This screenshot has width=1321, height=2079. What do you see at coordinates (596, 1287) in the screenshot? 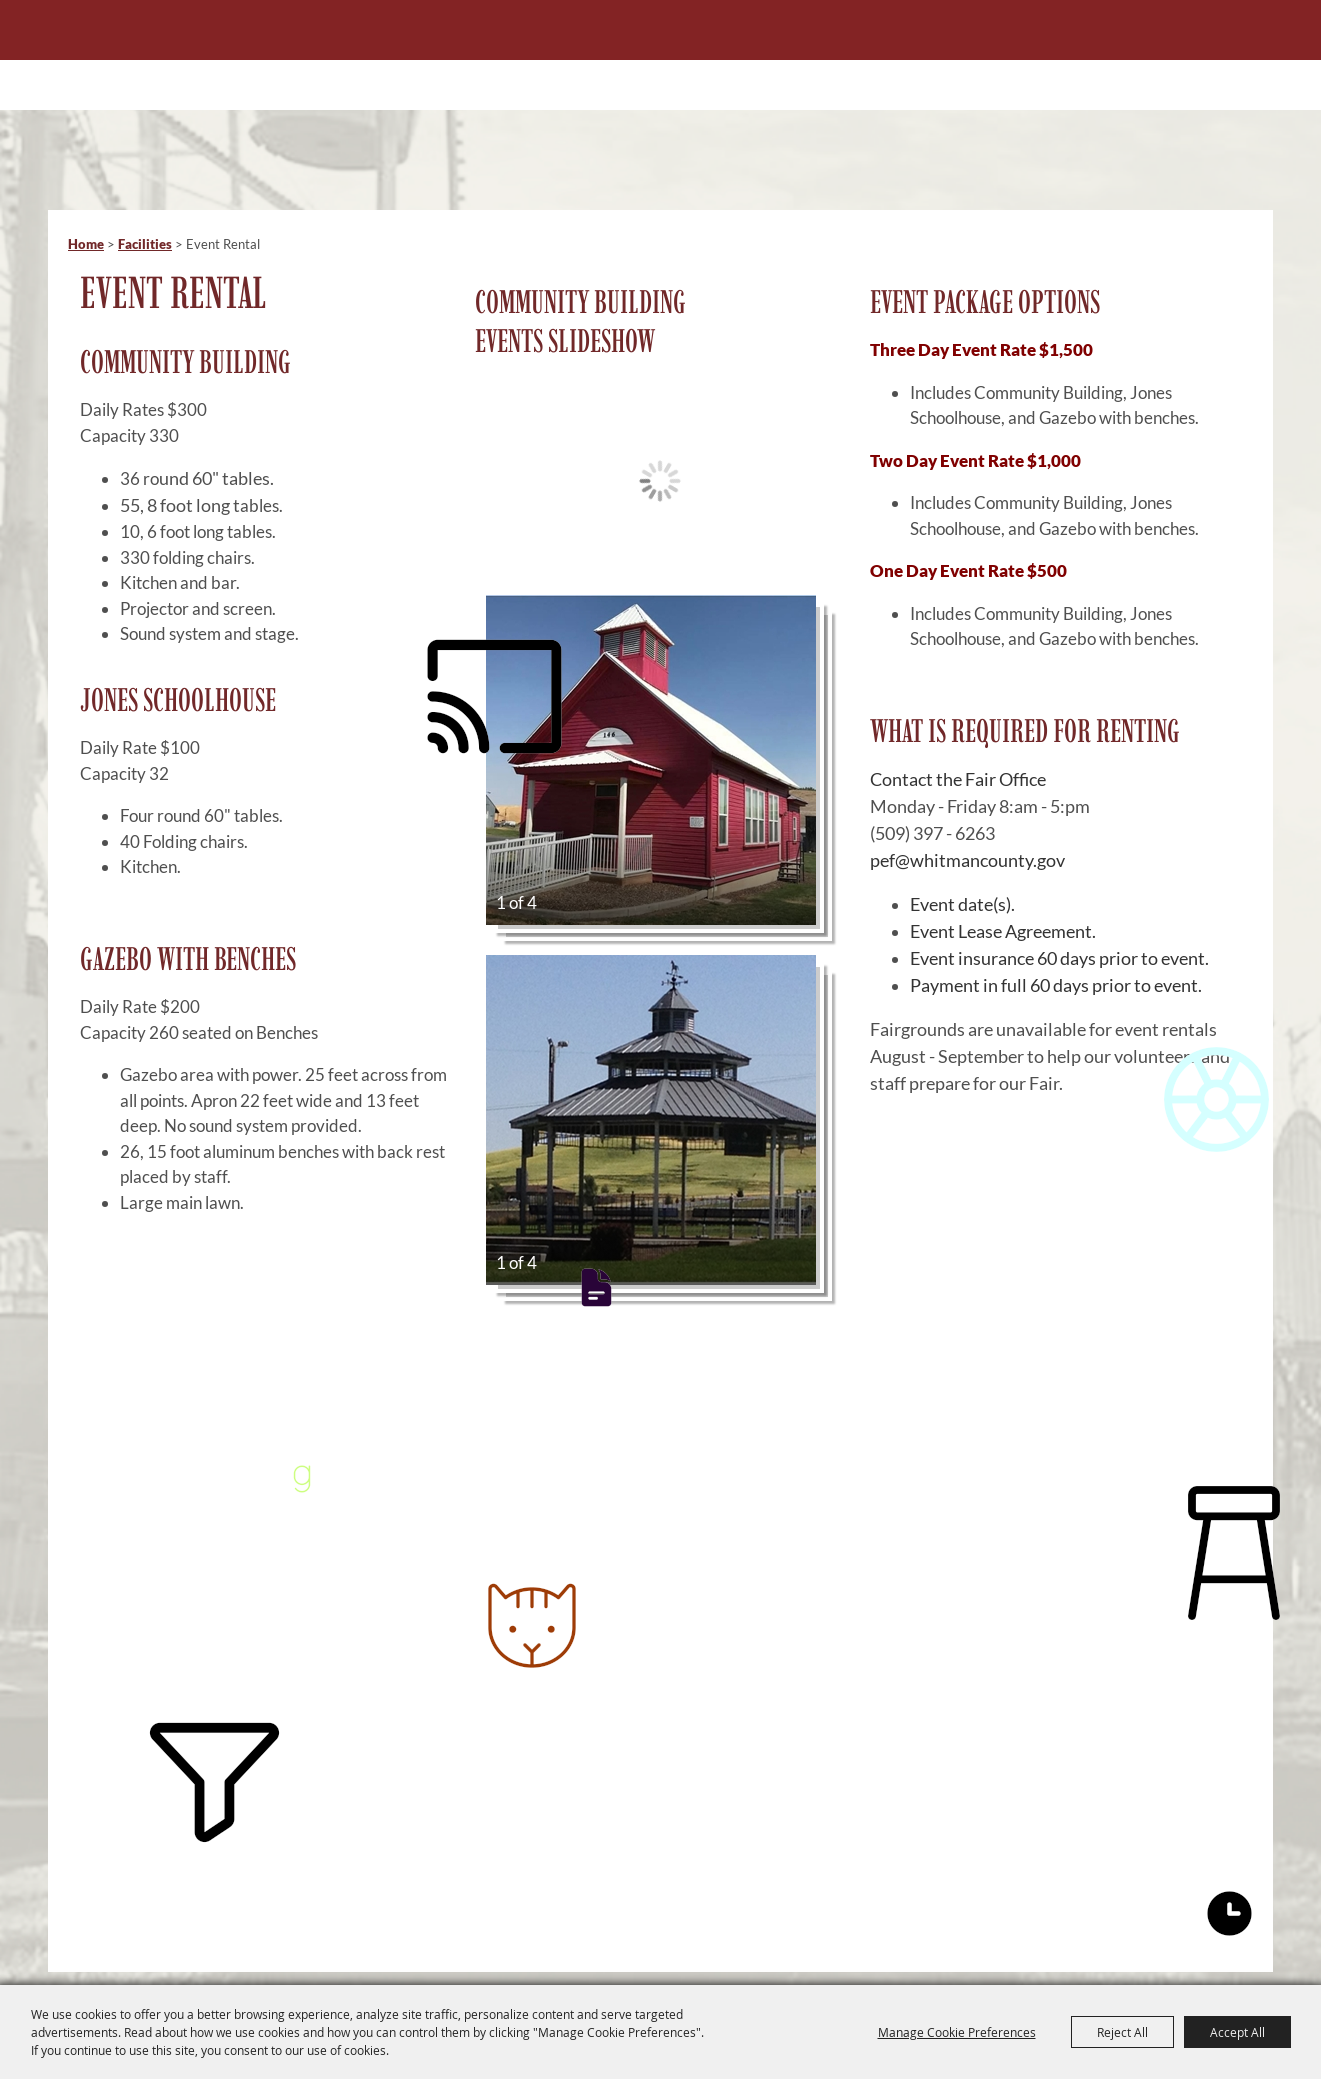
I see `view document details` at bounding box center [596, 1287].